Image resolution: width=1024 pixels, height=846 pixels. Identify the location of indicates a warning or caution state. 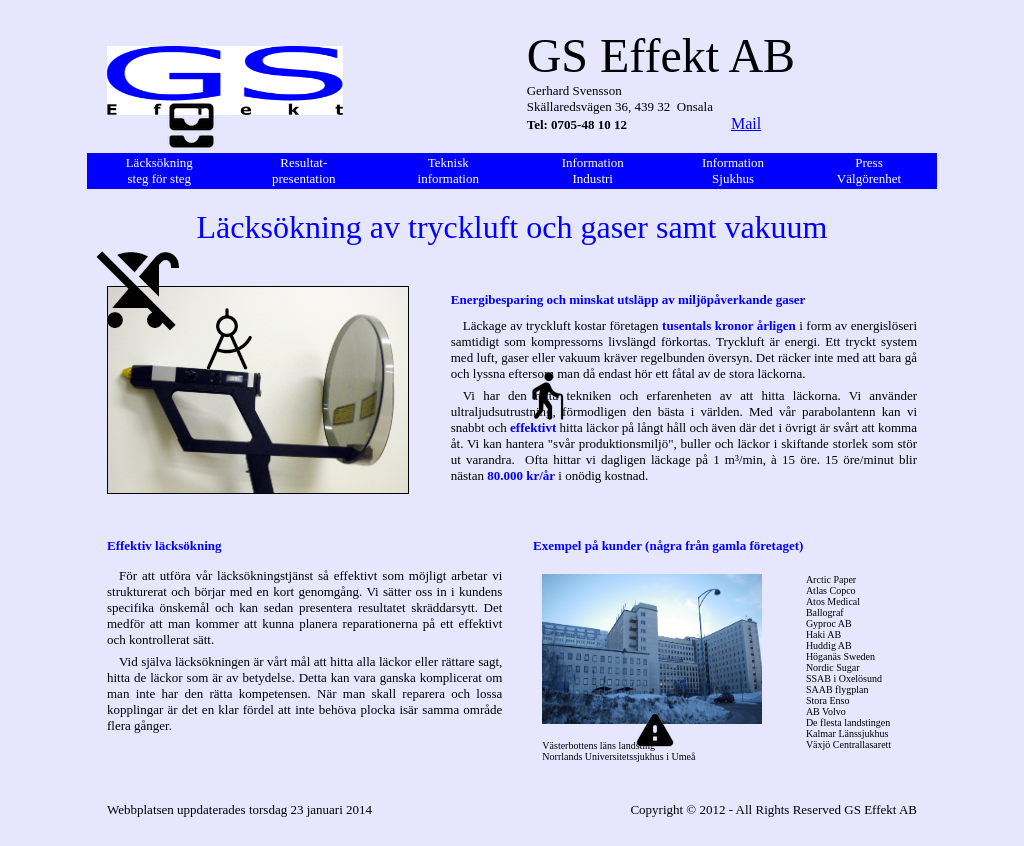
(655, 729).